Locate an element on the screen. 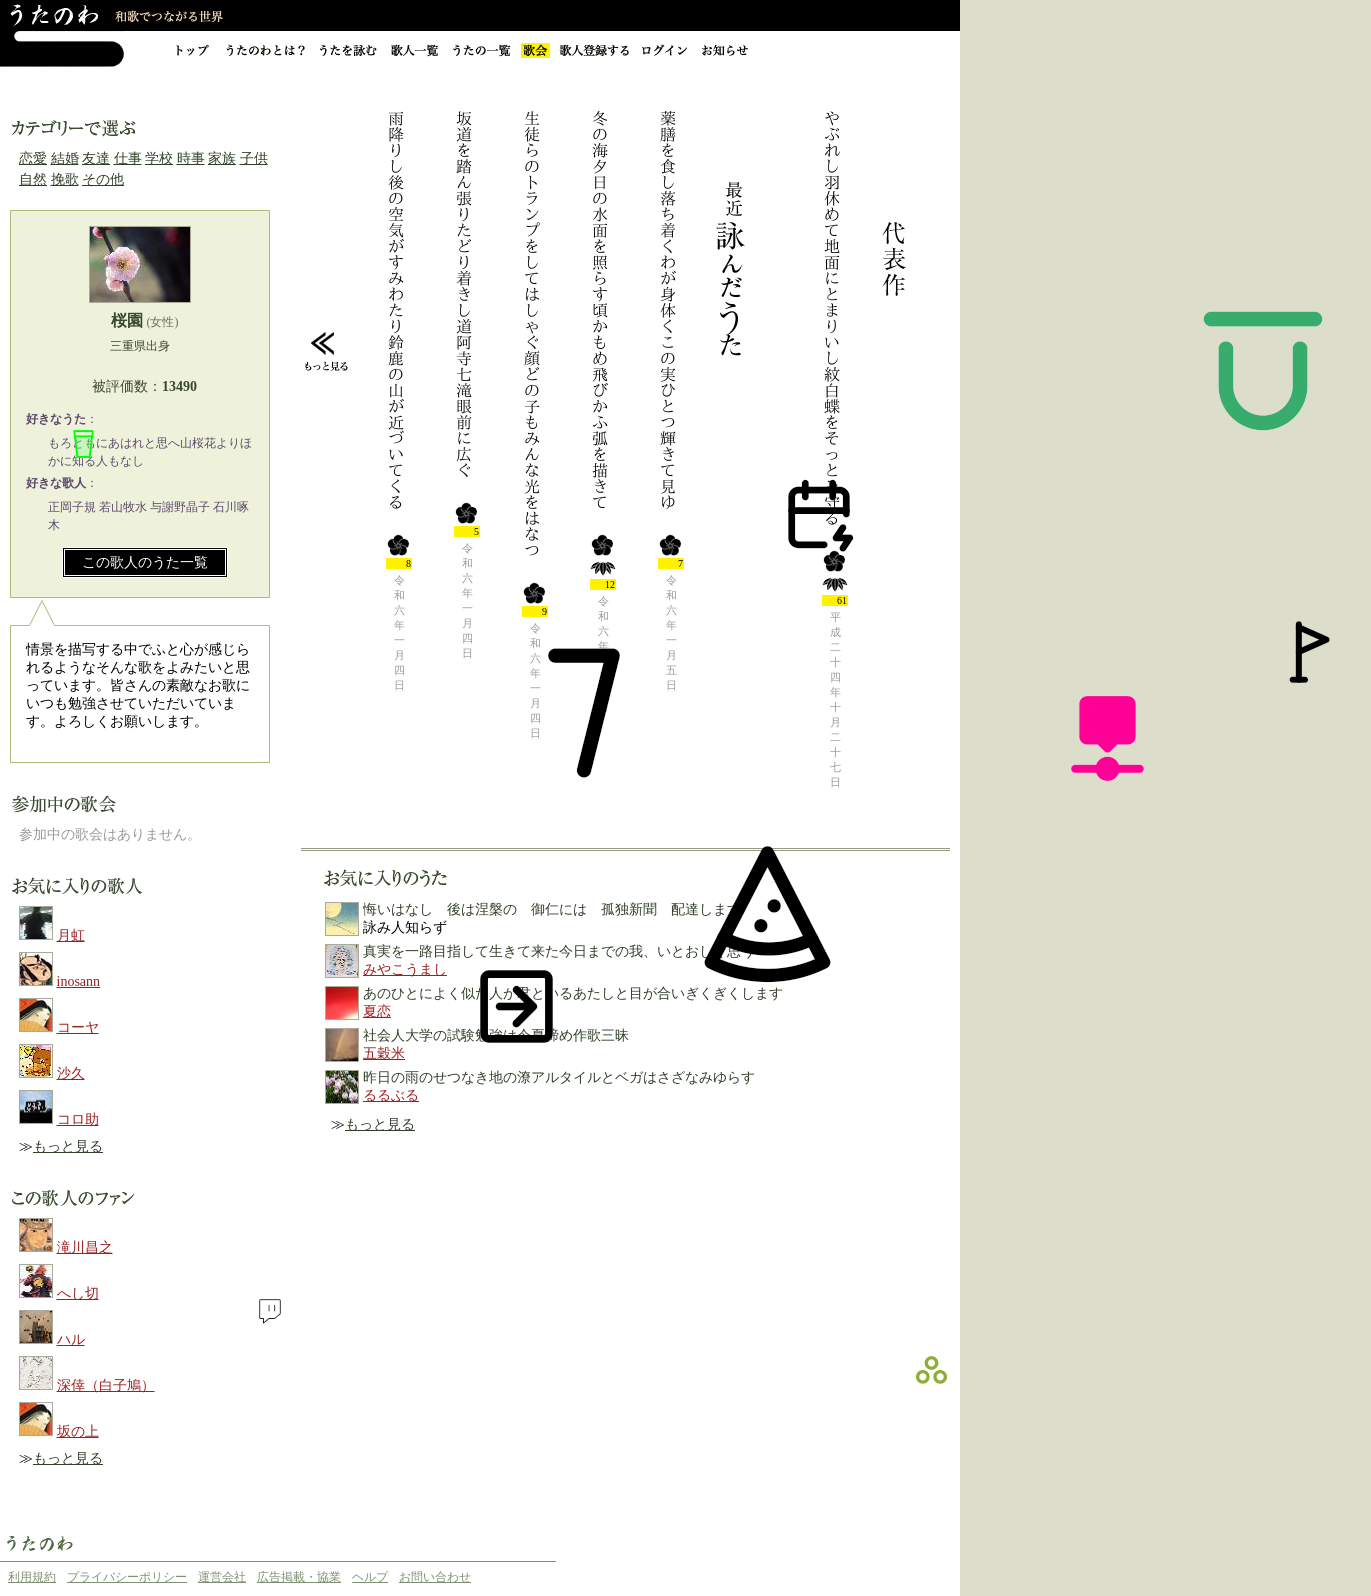 The image size is (1371, 1596). indicates item number 7 in a list or sequence is located at coordinates (584, 713).